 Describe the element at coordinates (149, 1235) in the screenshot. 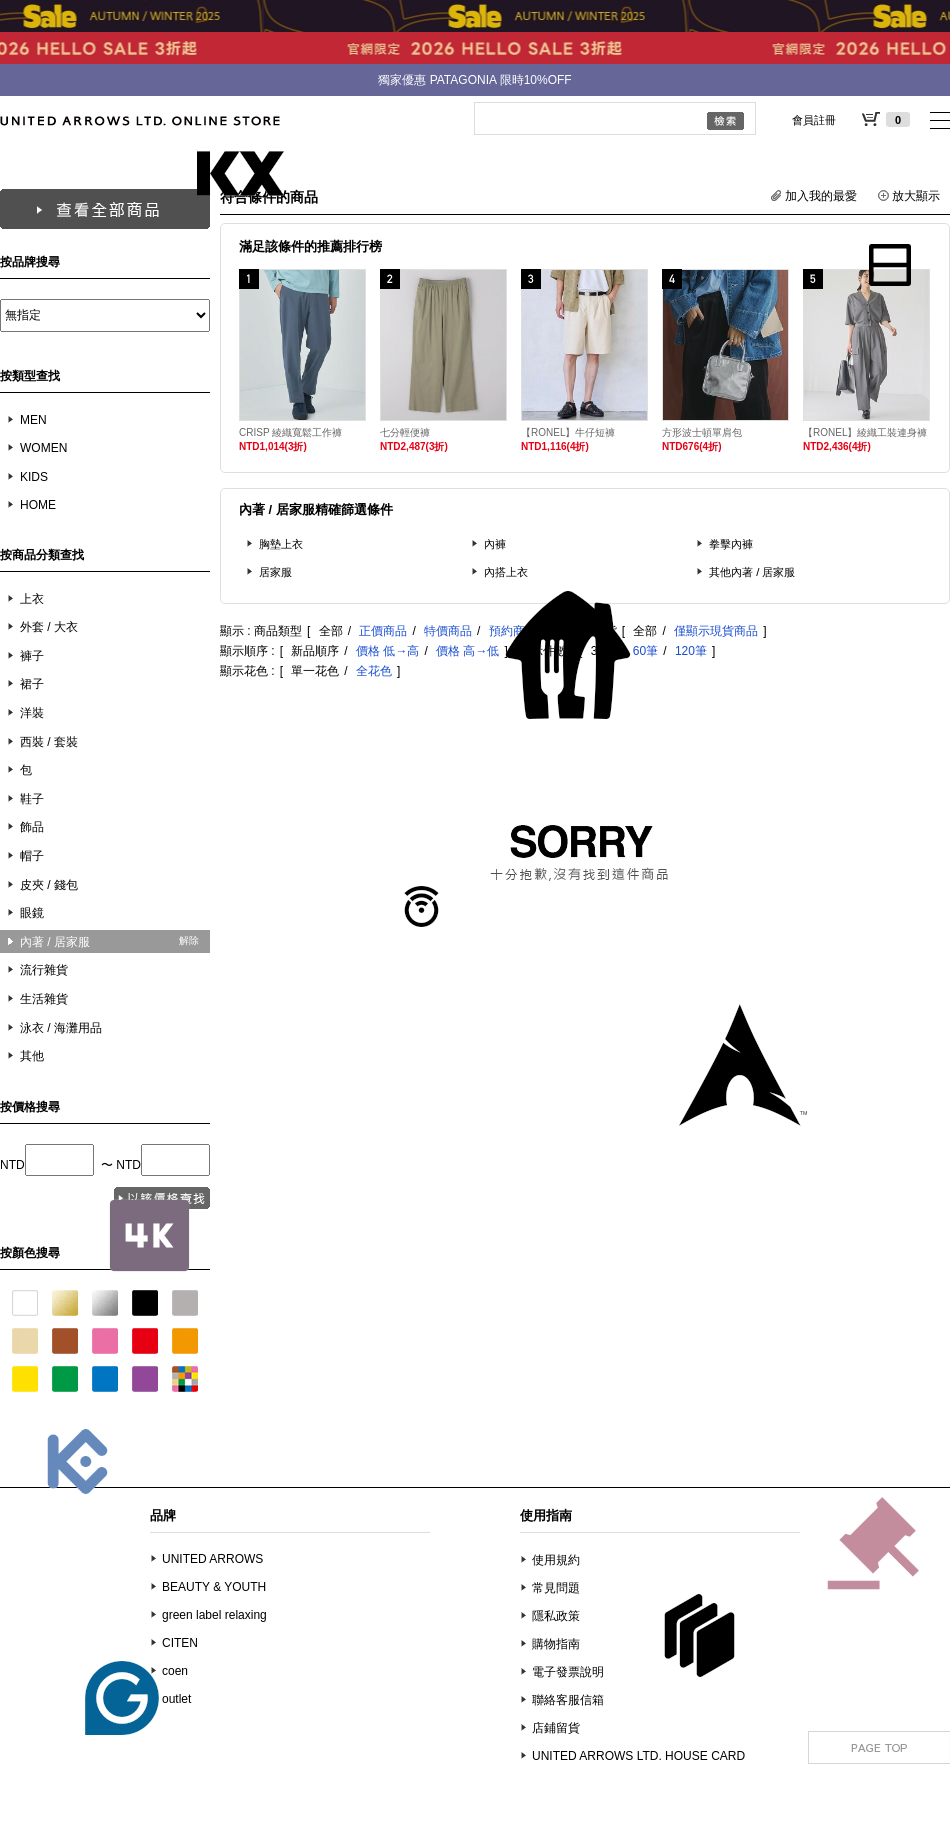

I see `indicates 4k video quality available` at that location.